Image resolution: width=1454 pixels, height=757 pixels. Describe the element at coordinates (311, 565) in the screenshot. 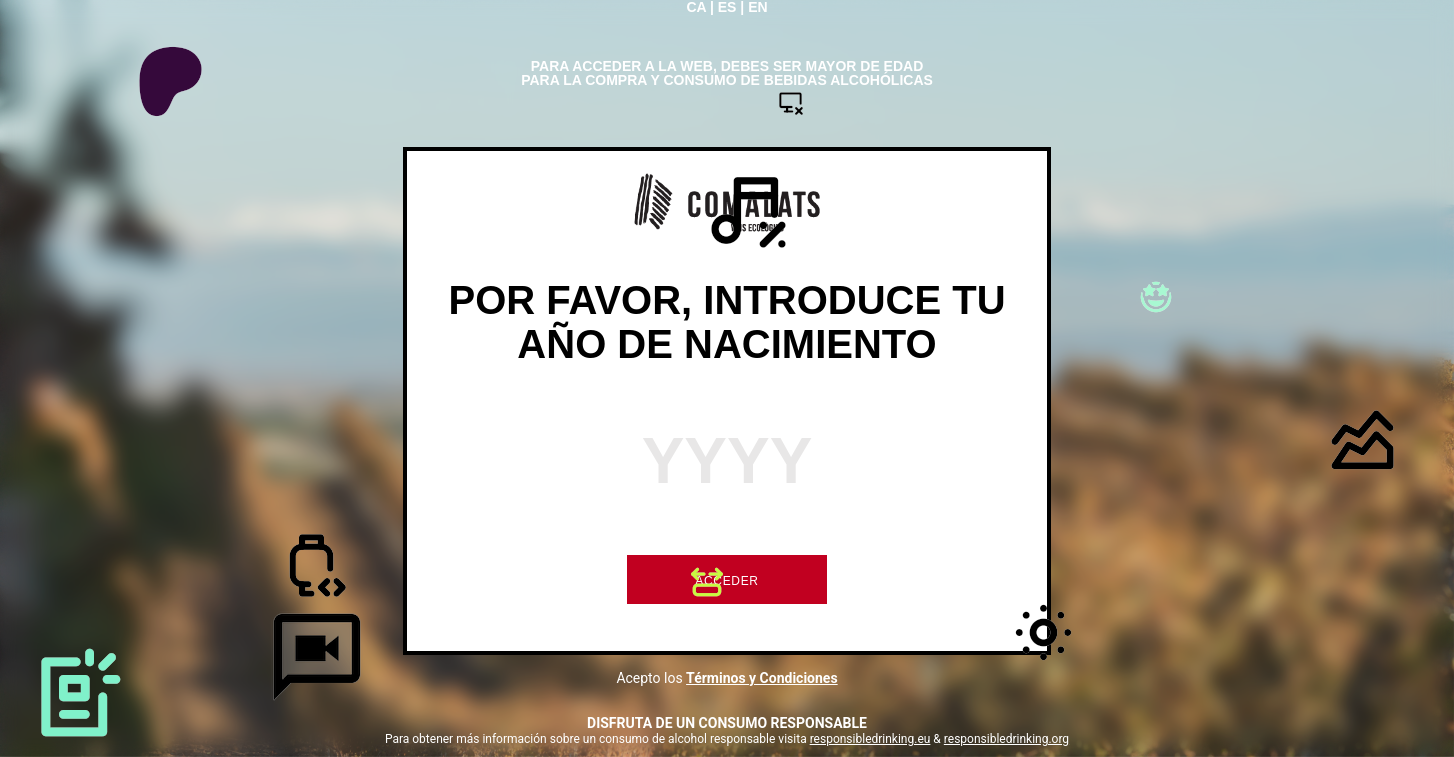

I see `access developer tools for smartwatch` at that location.